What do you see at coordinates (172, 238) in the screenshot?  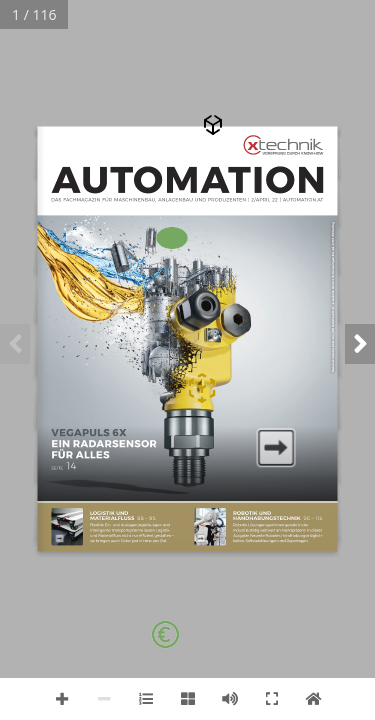 I see `a filled oval shape indicator` at bounding box center [172, 238].